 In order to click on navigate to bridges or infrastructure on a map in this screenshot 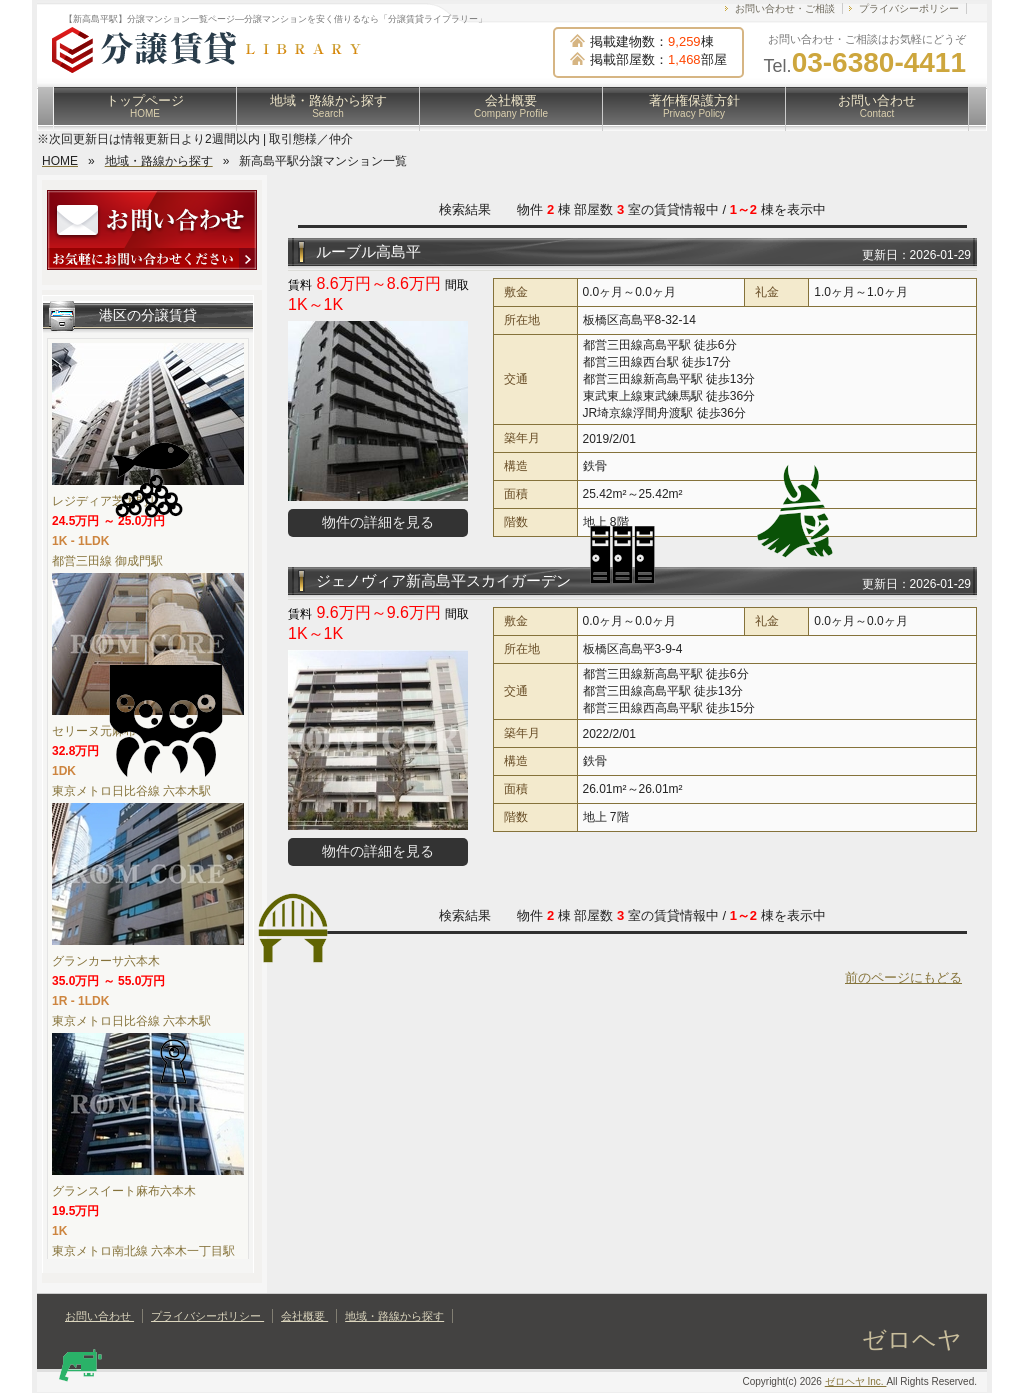, I will do `click(293, 928)`.